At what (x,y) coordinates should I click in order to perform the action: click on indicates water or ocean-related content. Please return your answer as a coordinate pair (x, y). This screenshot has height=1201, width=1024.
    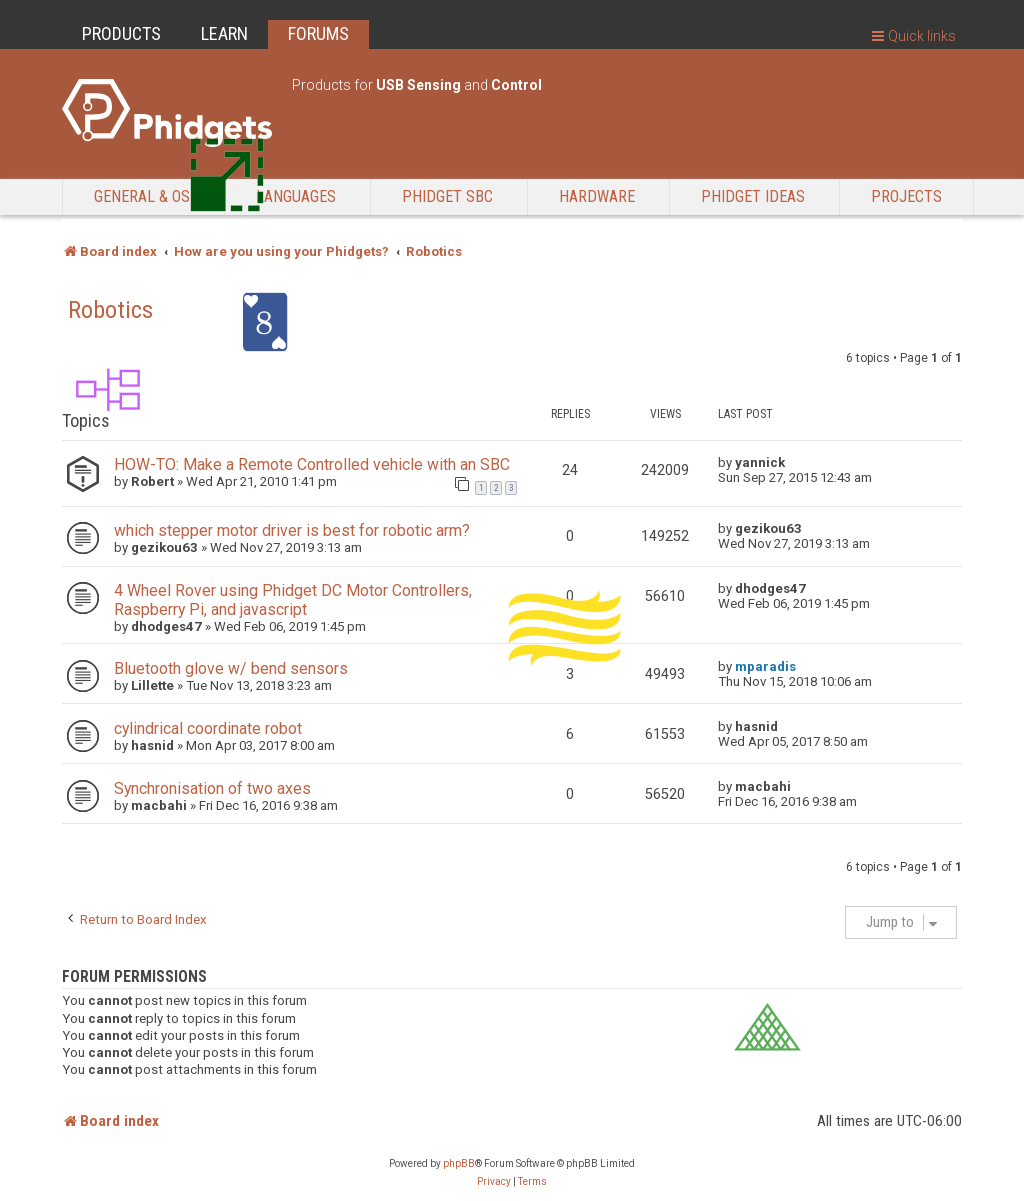
    Looking at the image, I should click on (564, 626).